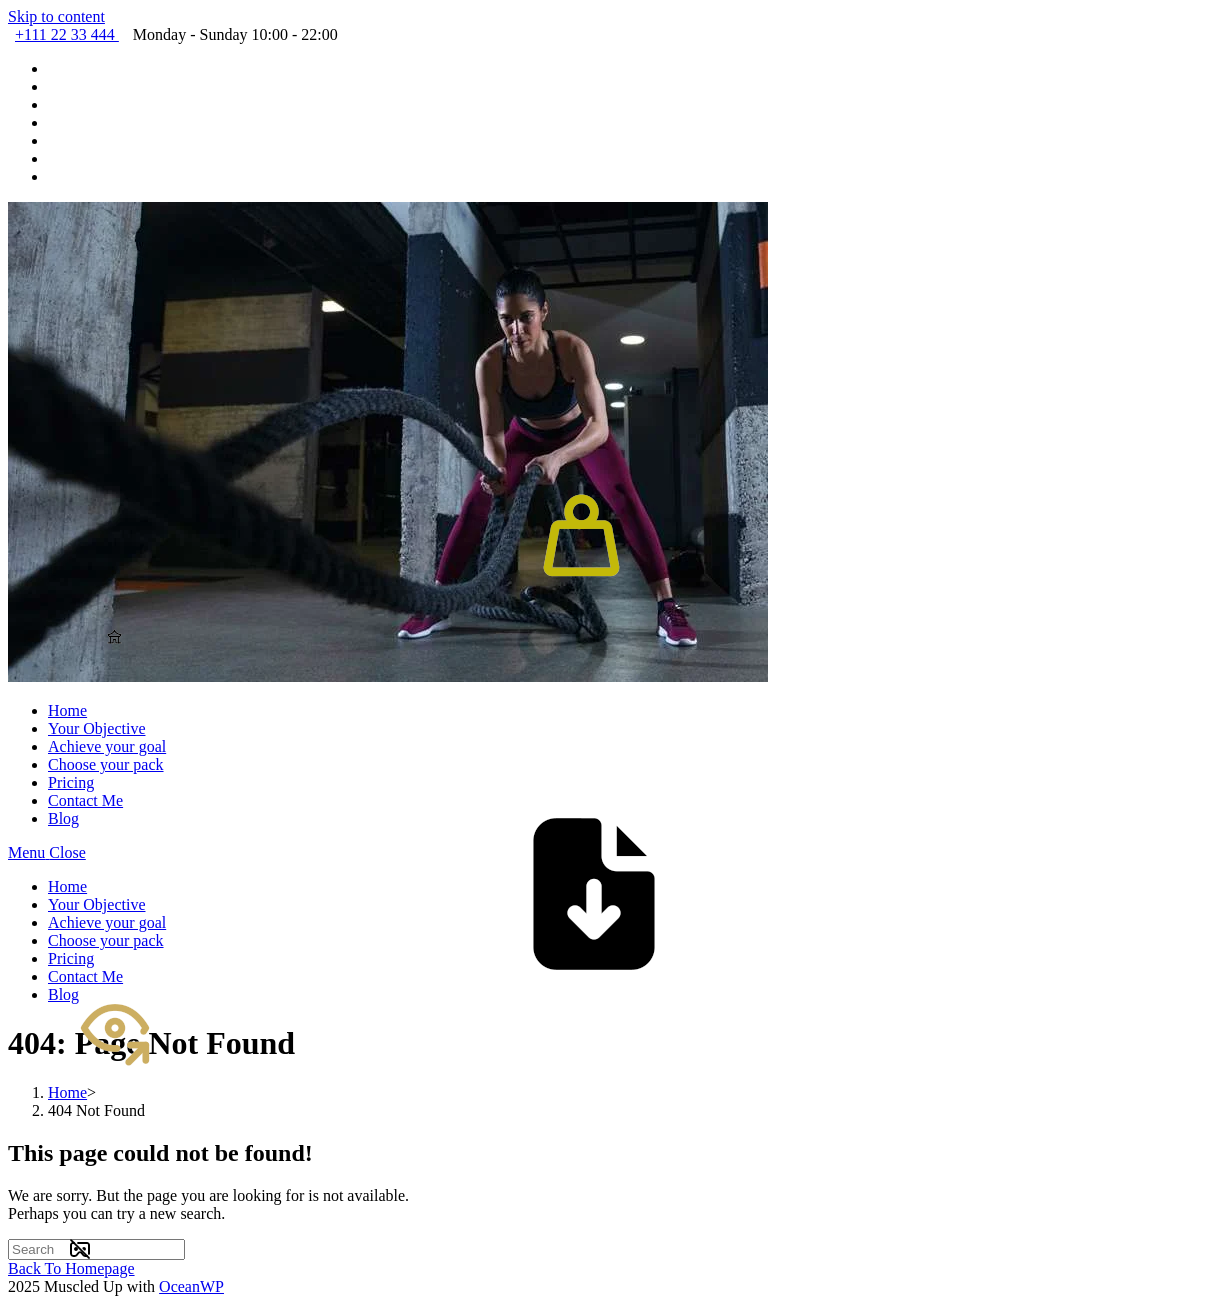  What do you see at coordinates (80, 1249) in the screenshot?
I see `disable VR or cardboard viewer mode` at bounding box center [80, 1249].